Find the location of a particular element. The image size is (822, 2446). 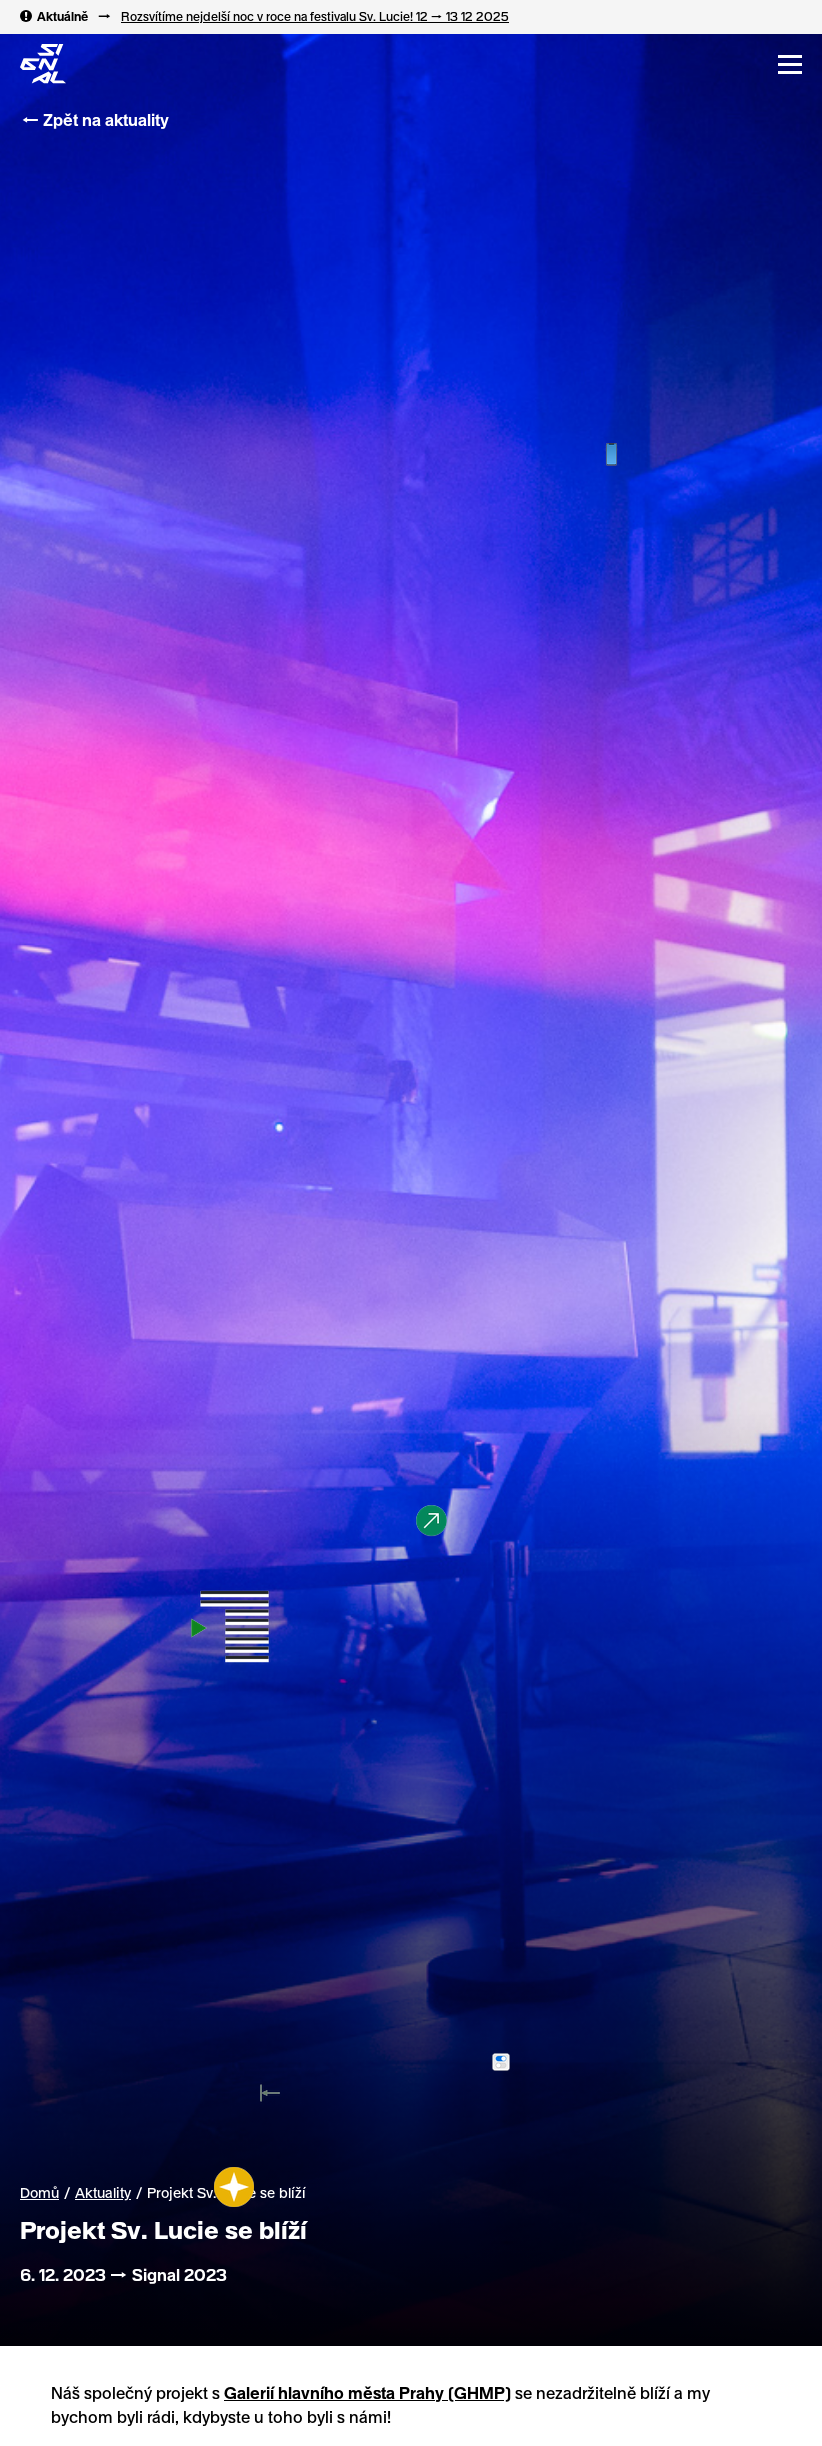

open unity tweak tool settings is located at coordinates (501, 2062).